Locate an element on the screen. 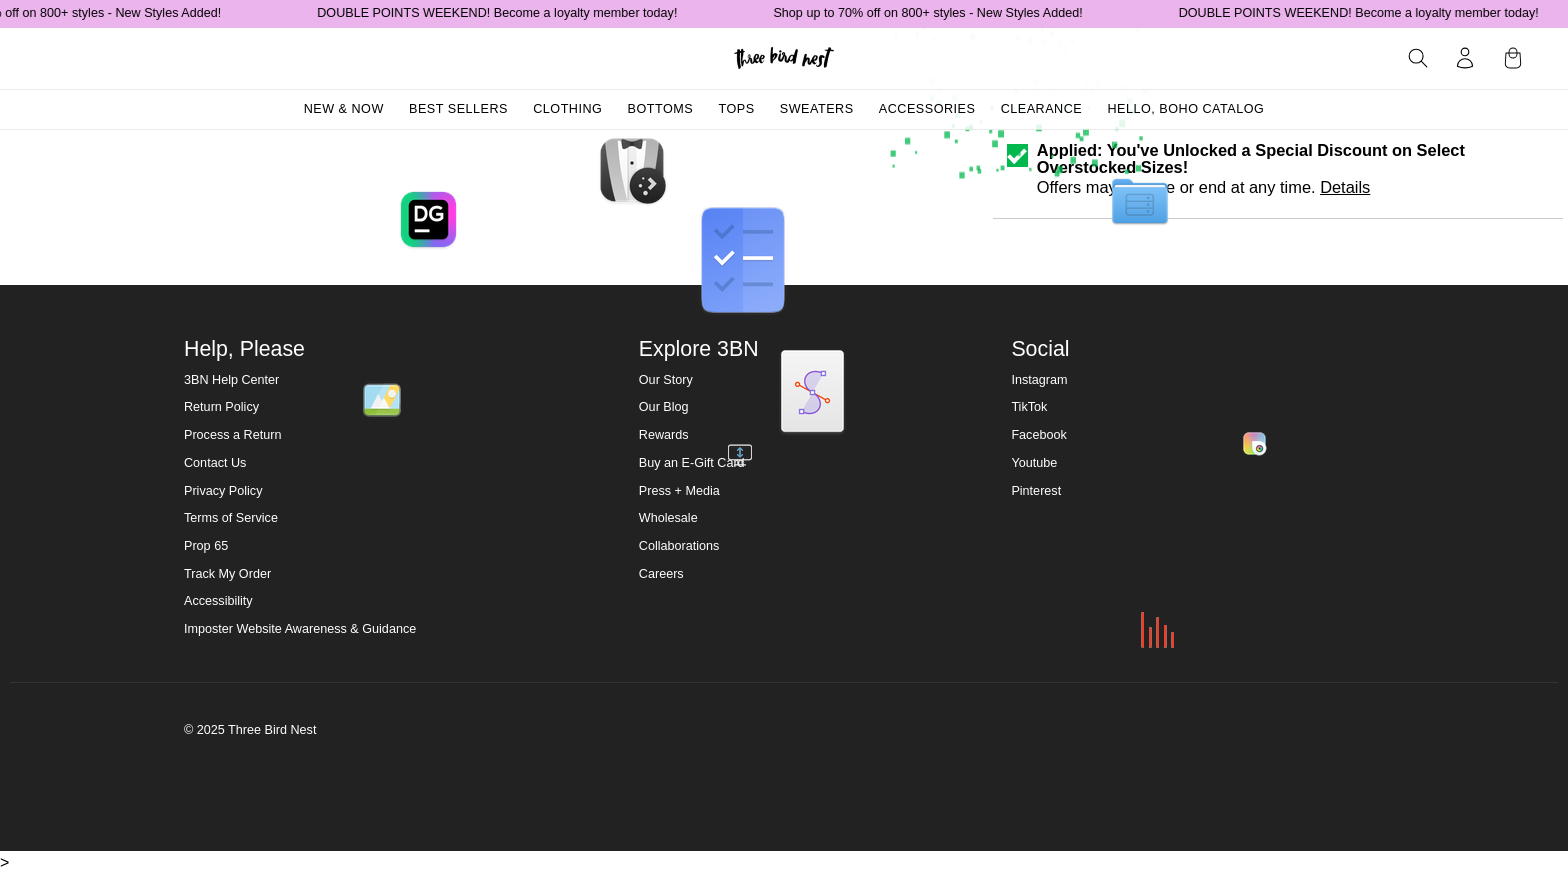 This screenshot has height=875, width=1568. adjust audio equalizer settings is located at coordinates (1159, 630).